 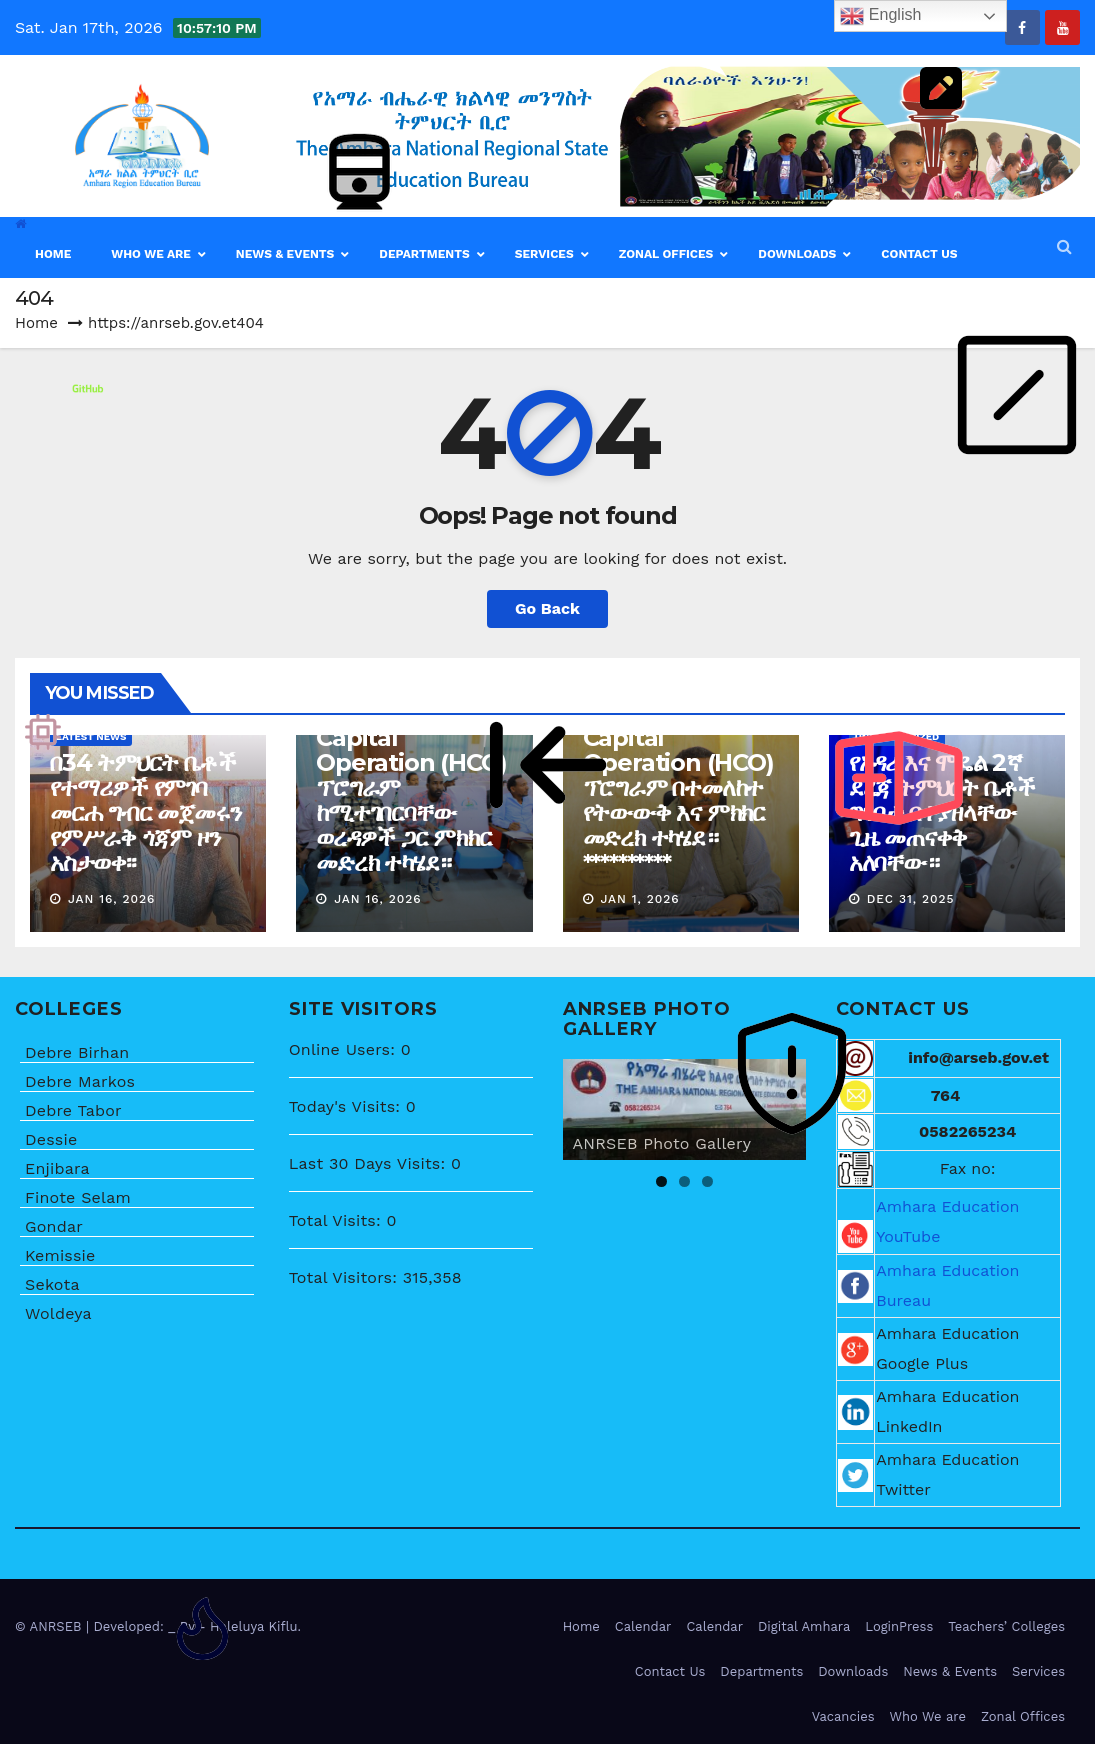 I want to click on view security alert or warning, so click(x=792, y=1075).